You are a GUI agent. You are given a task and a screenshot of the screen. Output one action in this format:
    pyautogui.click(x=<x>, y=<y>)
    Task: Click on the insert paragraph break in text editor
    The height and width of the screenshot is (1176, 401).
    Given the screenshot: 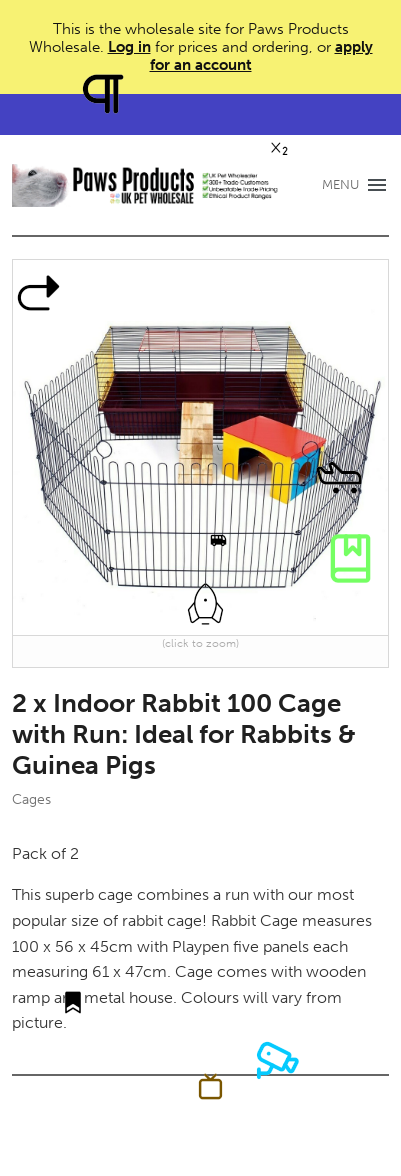 What is the action you would take?
    pyautogui.click(x=104, y=94)
    